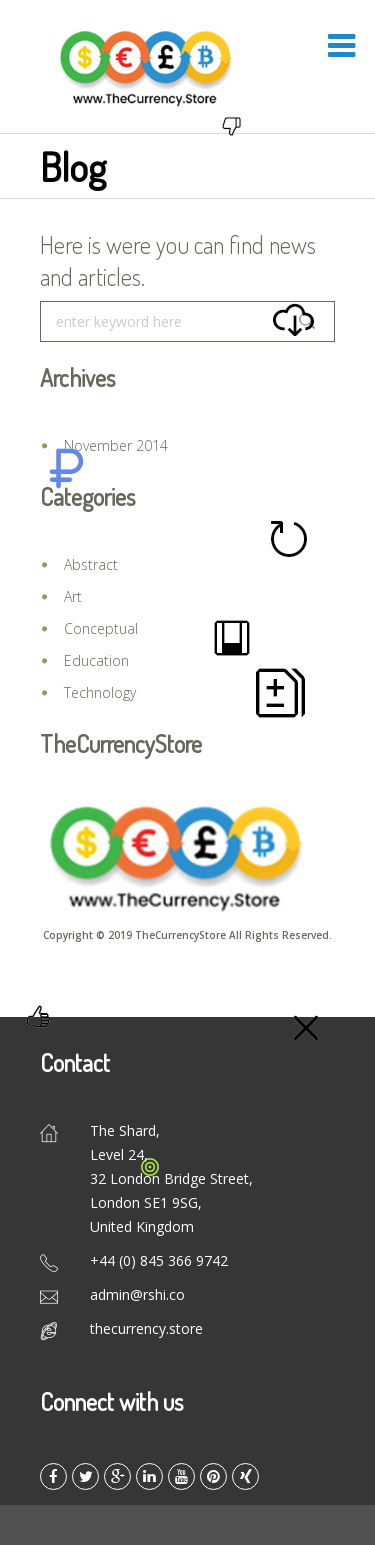 The height and width of the screenshot is (1545, 375). I want to click on center the editor panel layout, so click(232, 638).